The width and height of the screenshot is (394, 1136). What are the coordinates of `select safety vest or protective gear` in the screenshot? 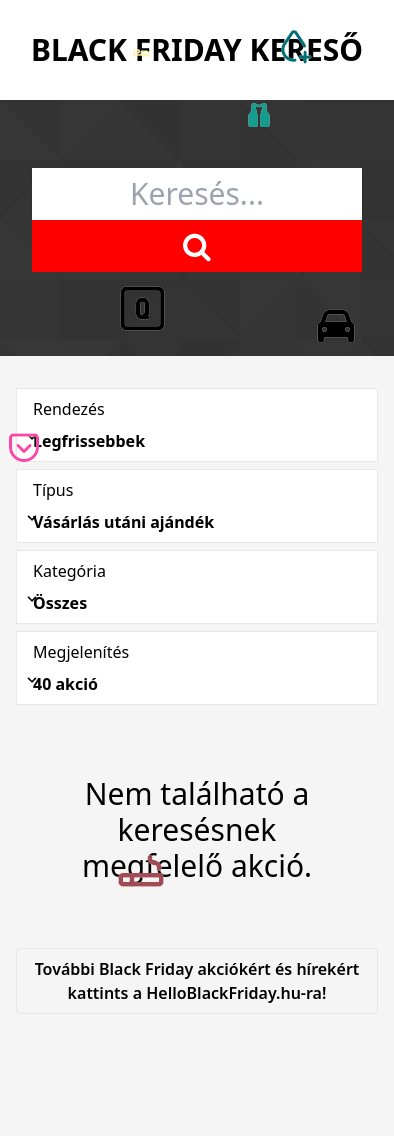 It's located at (259, 115).